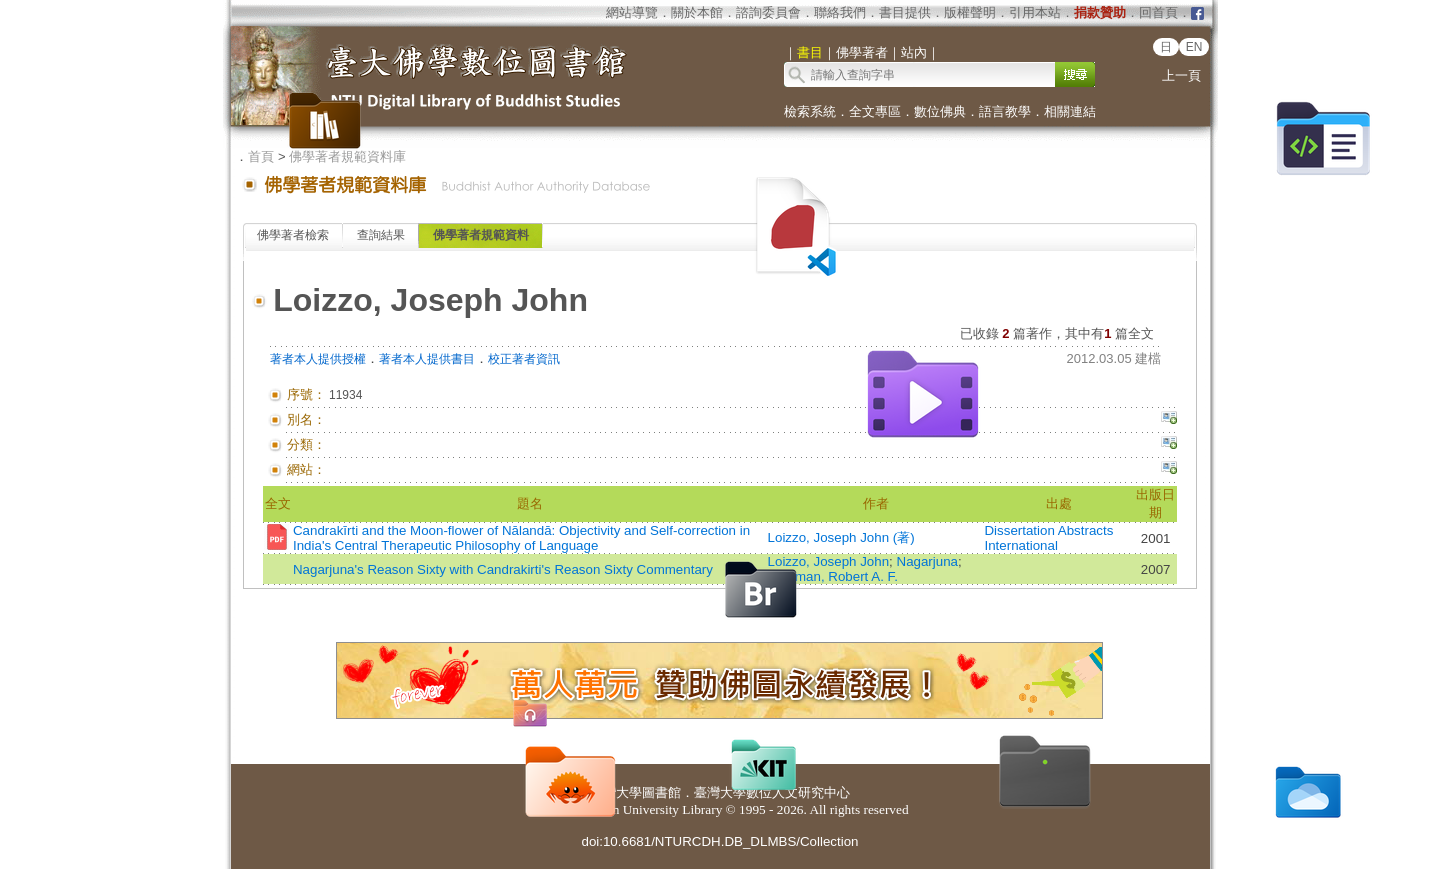 Image resolution: width=1440 pixels, height=869 pixels. Describe the element at coordinates (760, 591) in the screenshot. I see `folder containing Adobe Bridge files` at that location.